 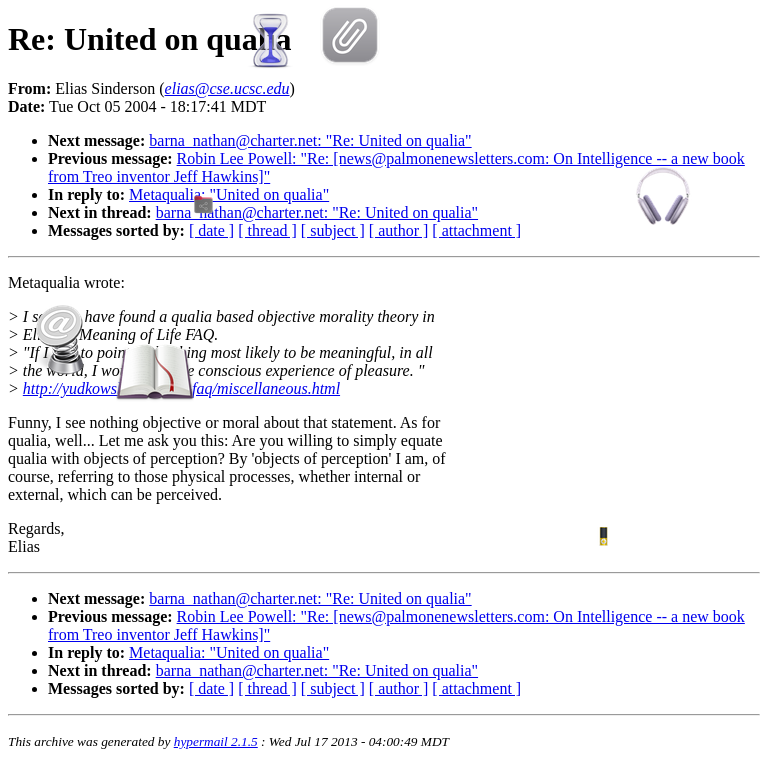 I want to click on open office or productivity applications, so click(x=350, y=35).